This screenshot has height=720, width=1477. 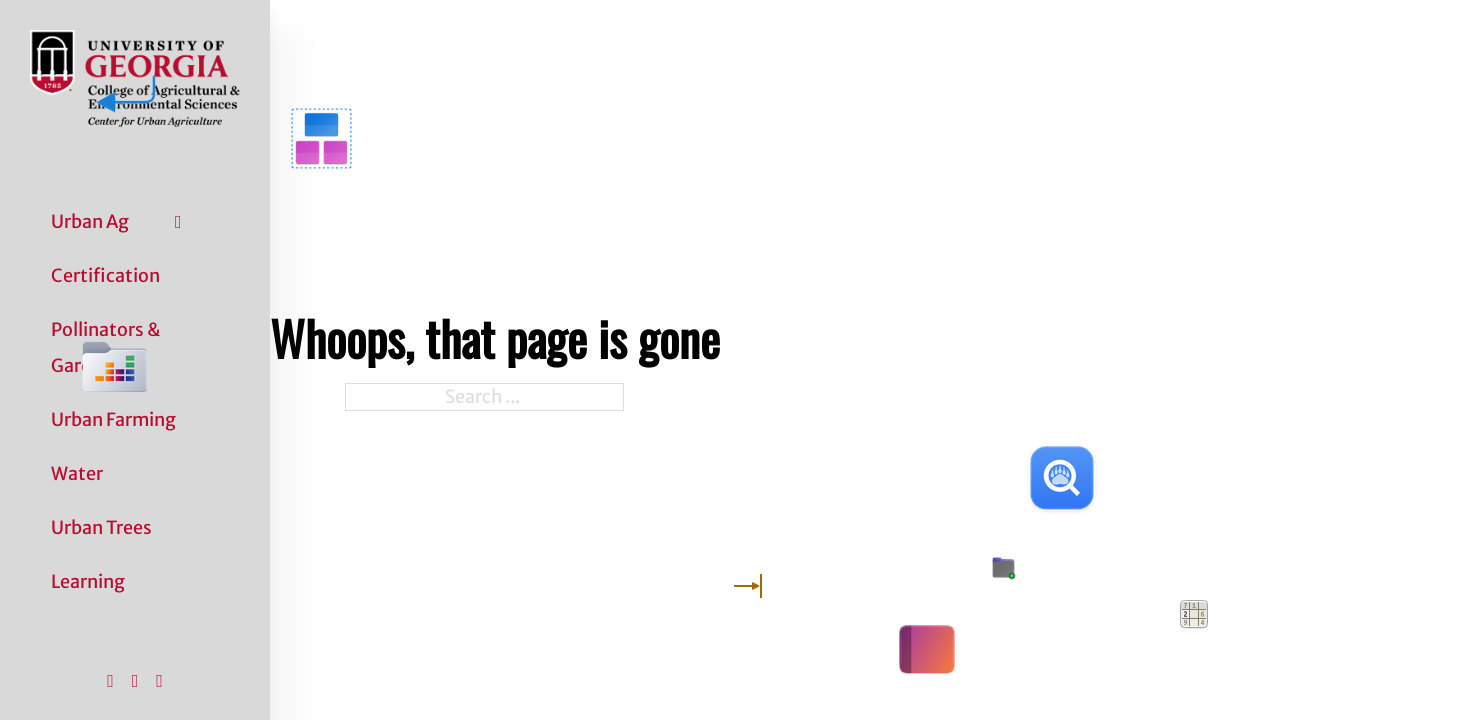 I want to click on access the desktop folder, so click(x=927, y=648).